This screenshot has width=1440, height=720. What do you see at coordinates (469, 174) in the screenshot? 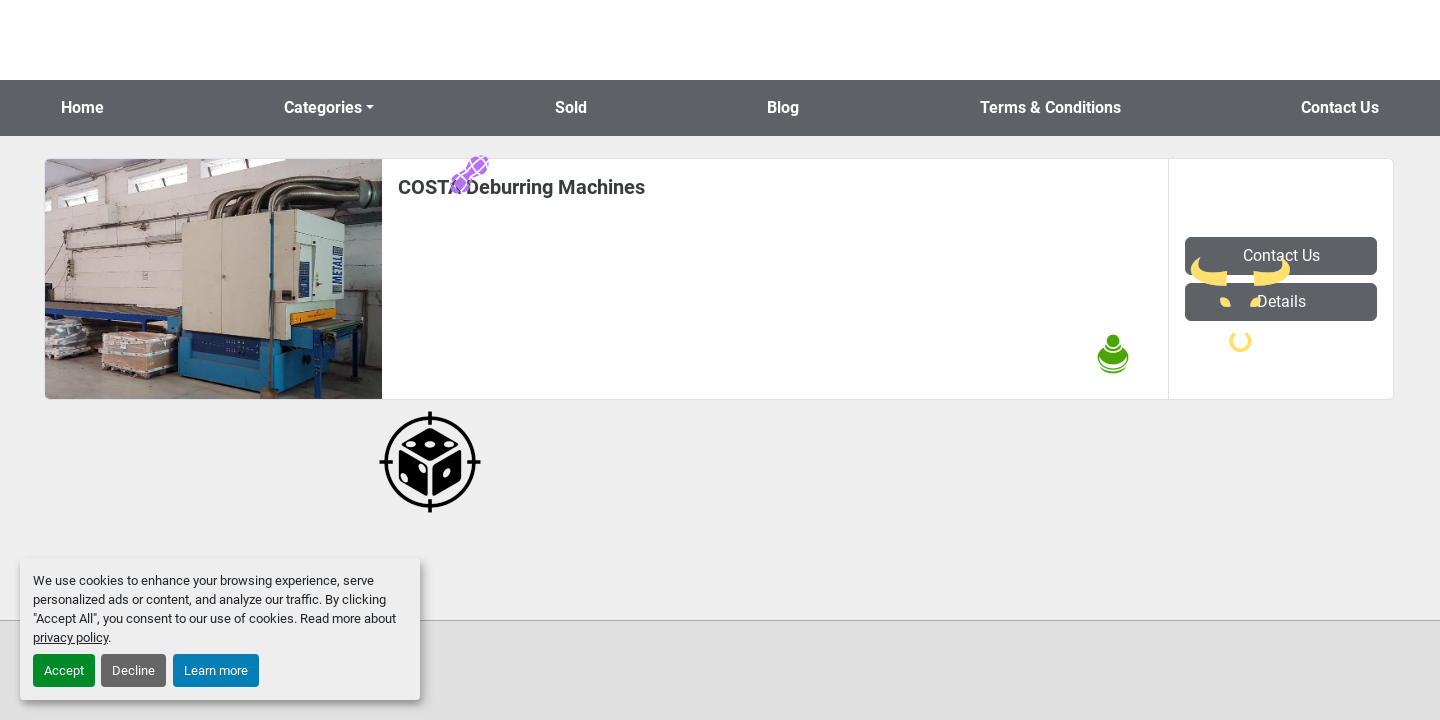
I see `indicates peanut ingredient or allergen warning` at bounding box center [469, 174].